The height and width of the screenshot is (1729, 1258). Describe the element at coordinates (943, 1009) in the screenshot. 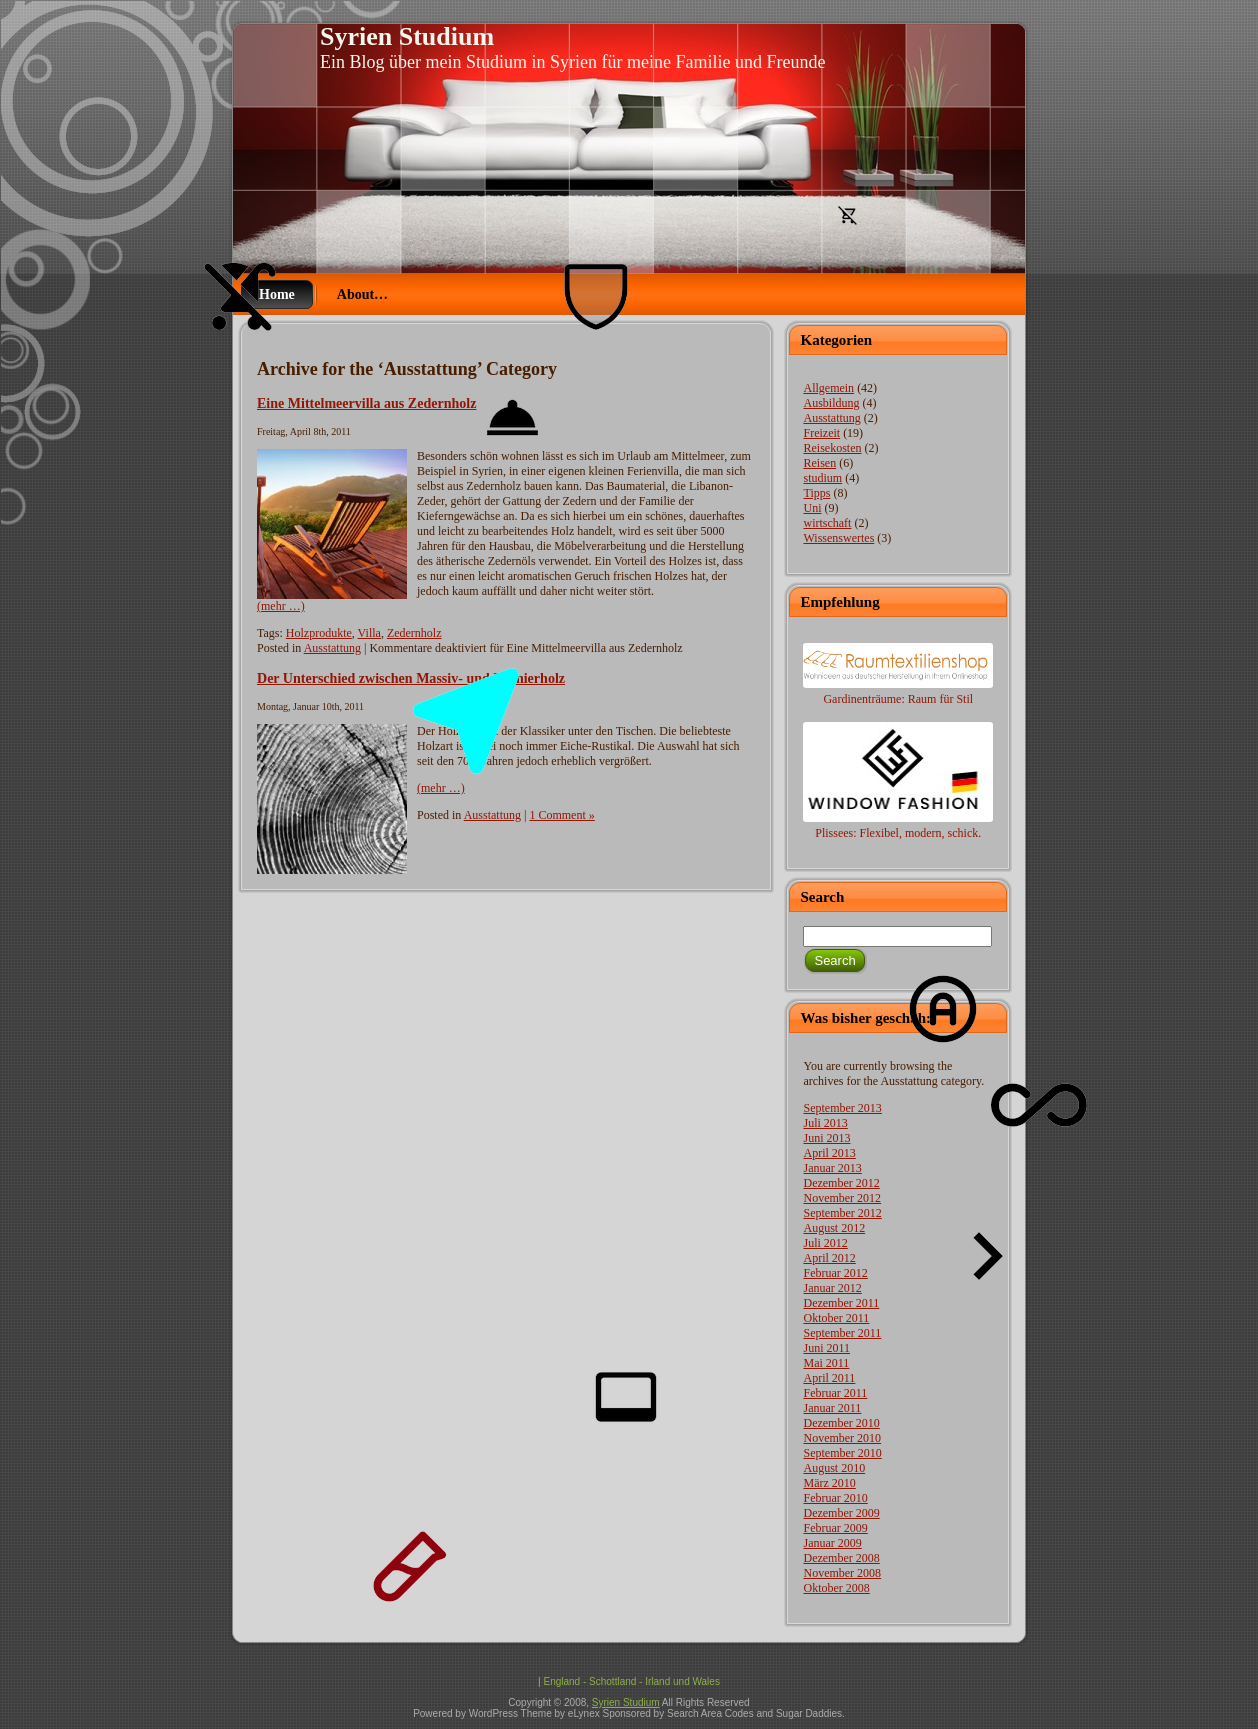

I see `indicates tumble dry at any heat setting` at that location.